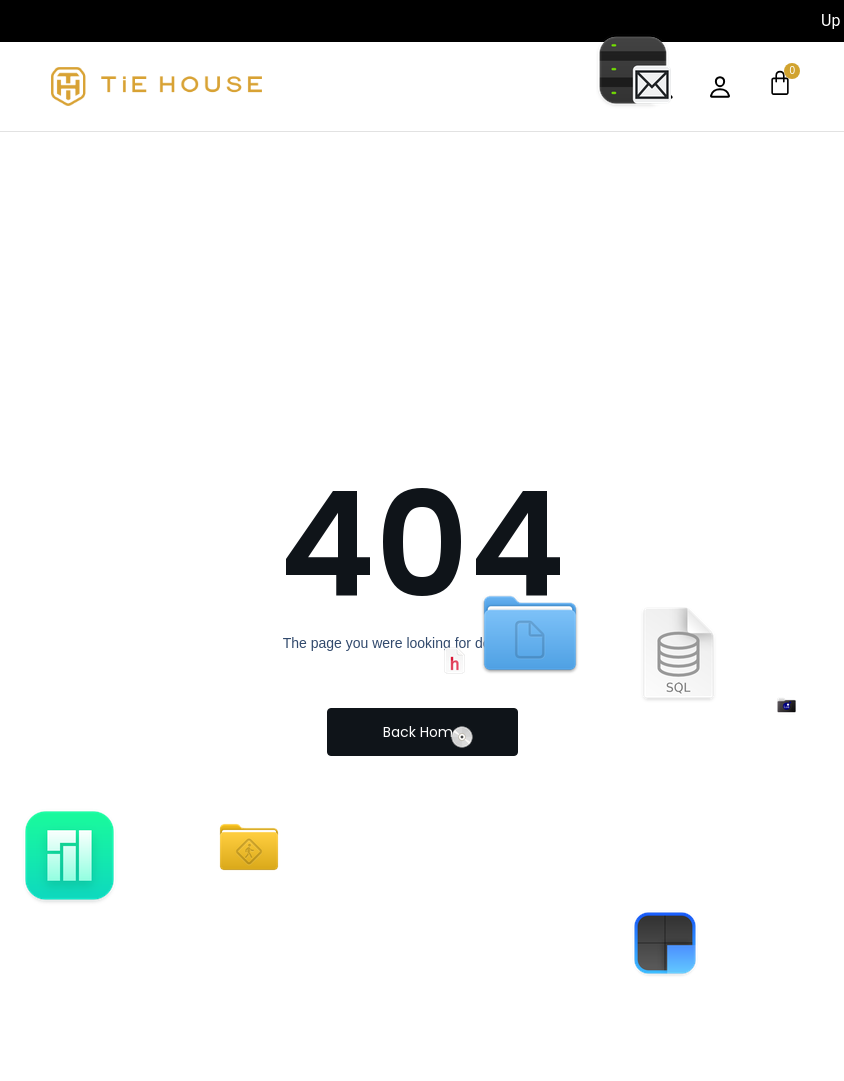 The height and width of the screenshot is (1081, 844). Describe the element at coordinates (462, 737) in the screenshot. I see `indicates a CD-ROM or optical disc drive` at that location.